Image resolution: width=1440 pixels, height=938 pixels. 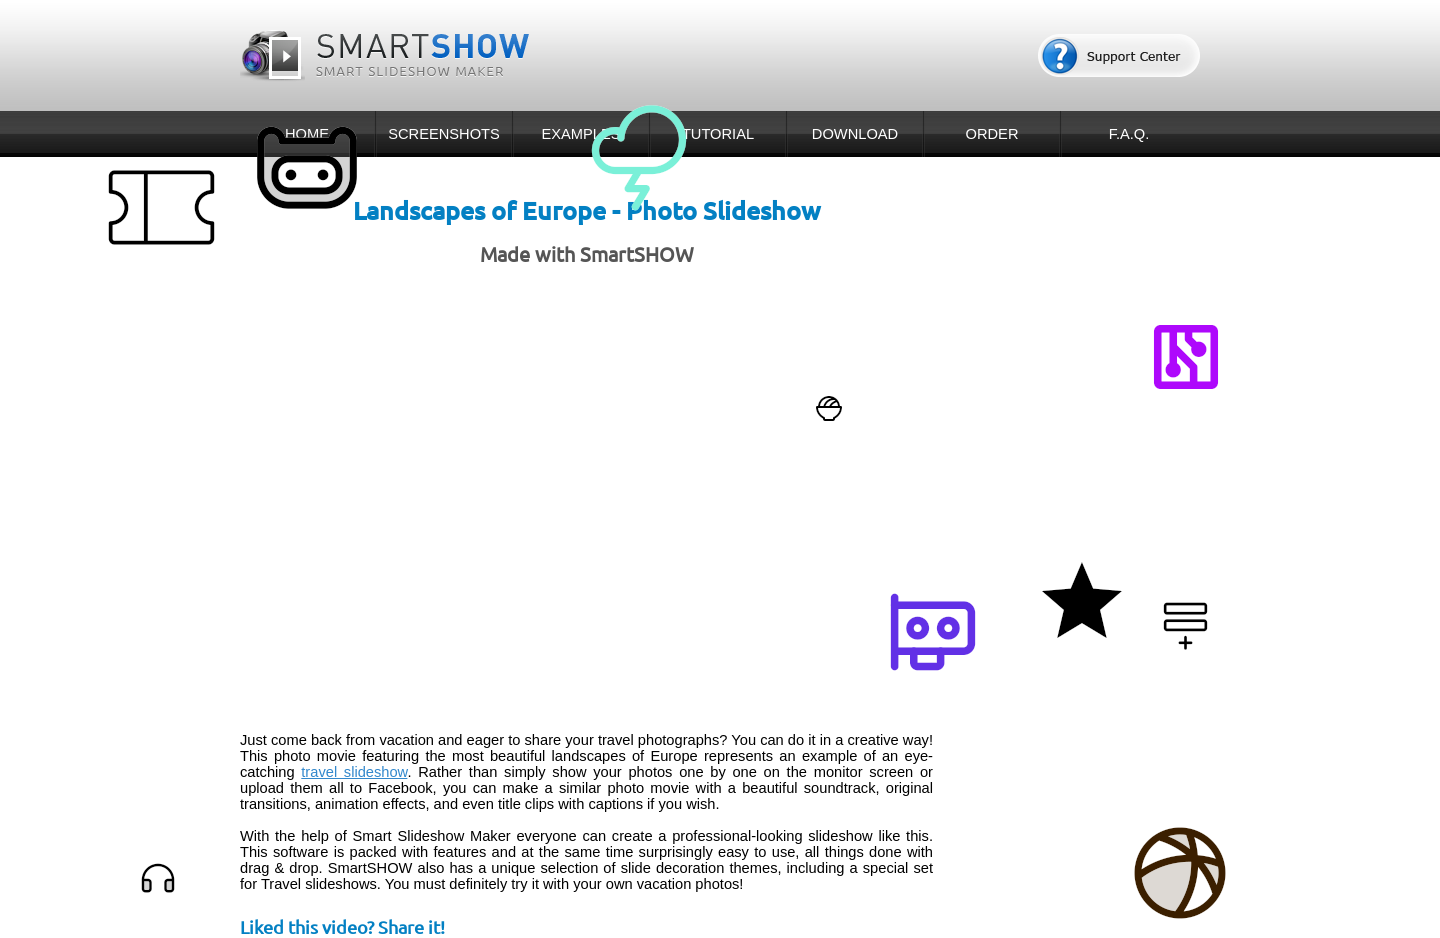 What do you see at coordinates (829, 409) in the screenshot?
I see `view food or meal options` at bounding box center [829, 409].